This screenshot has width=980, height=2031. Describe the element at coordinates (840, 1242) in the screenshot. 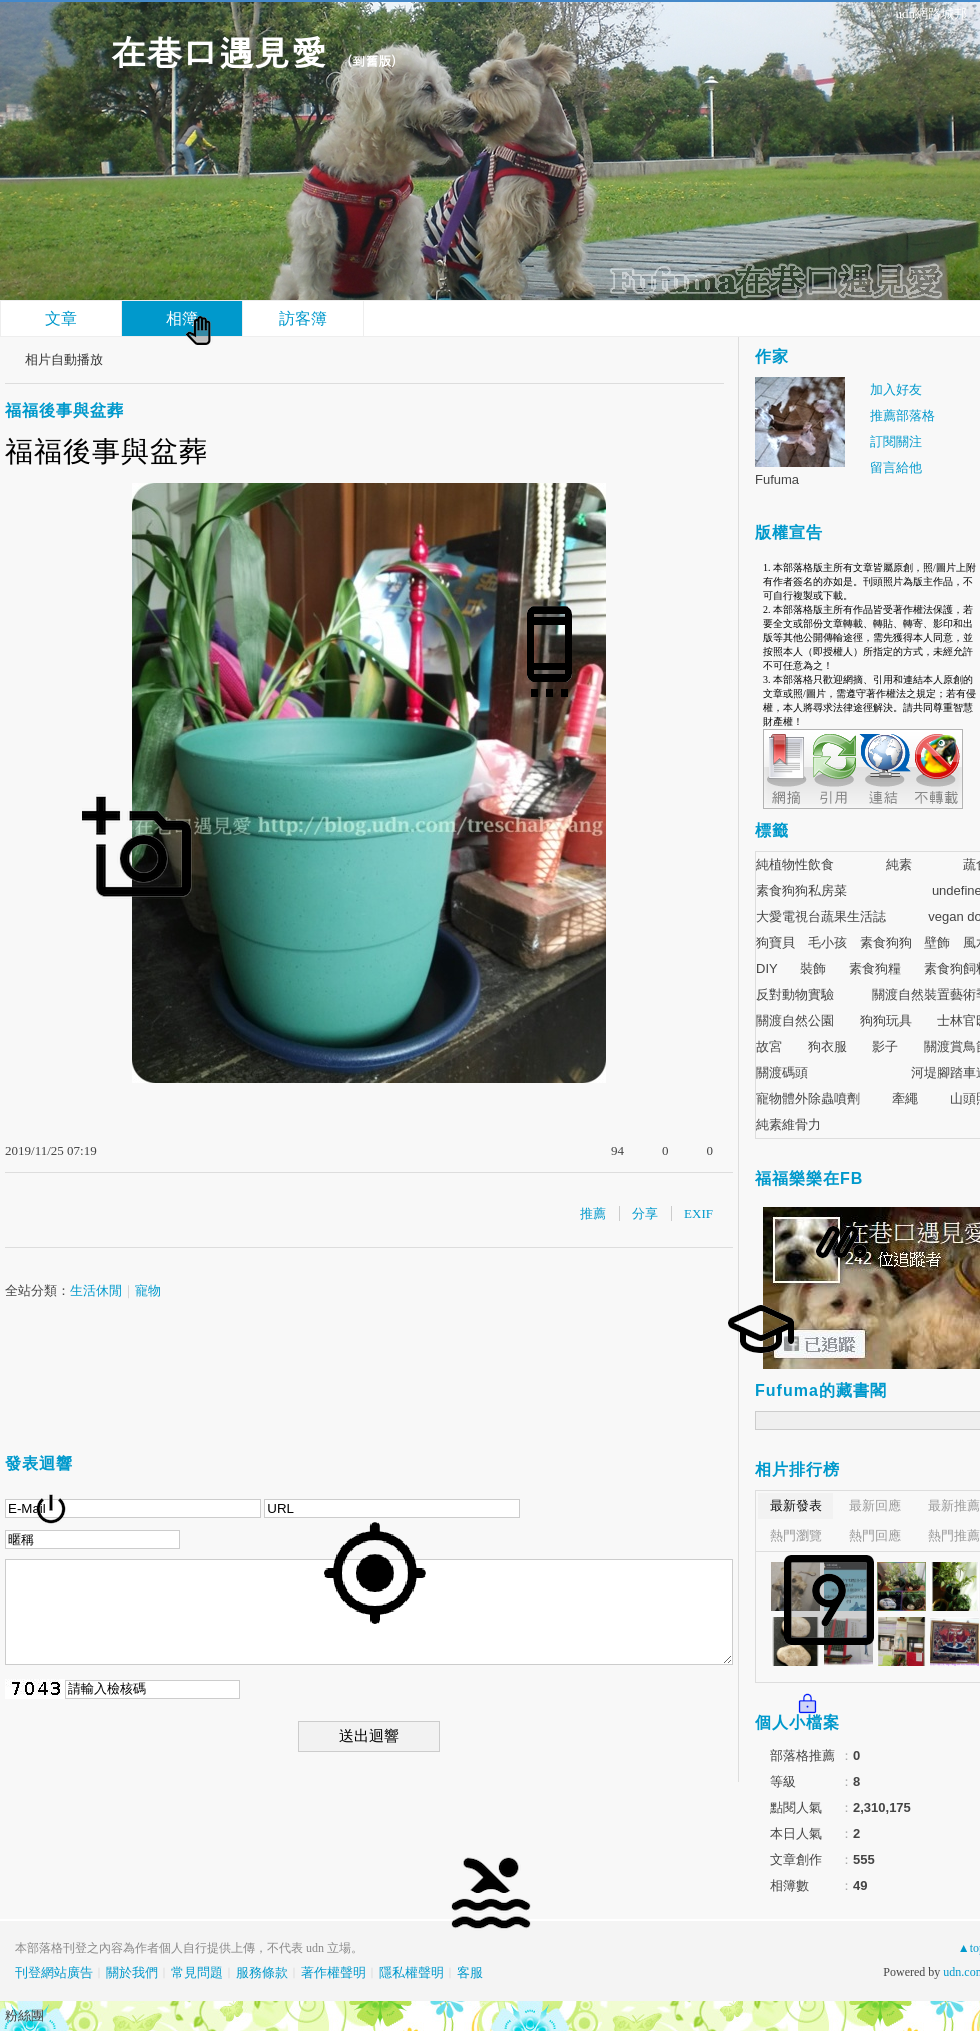

I see `open monday.com workspace` at that location.